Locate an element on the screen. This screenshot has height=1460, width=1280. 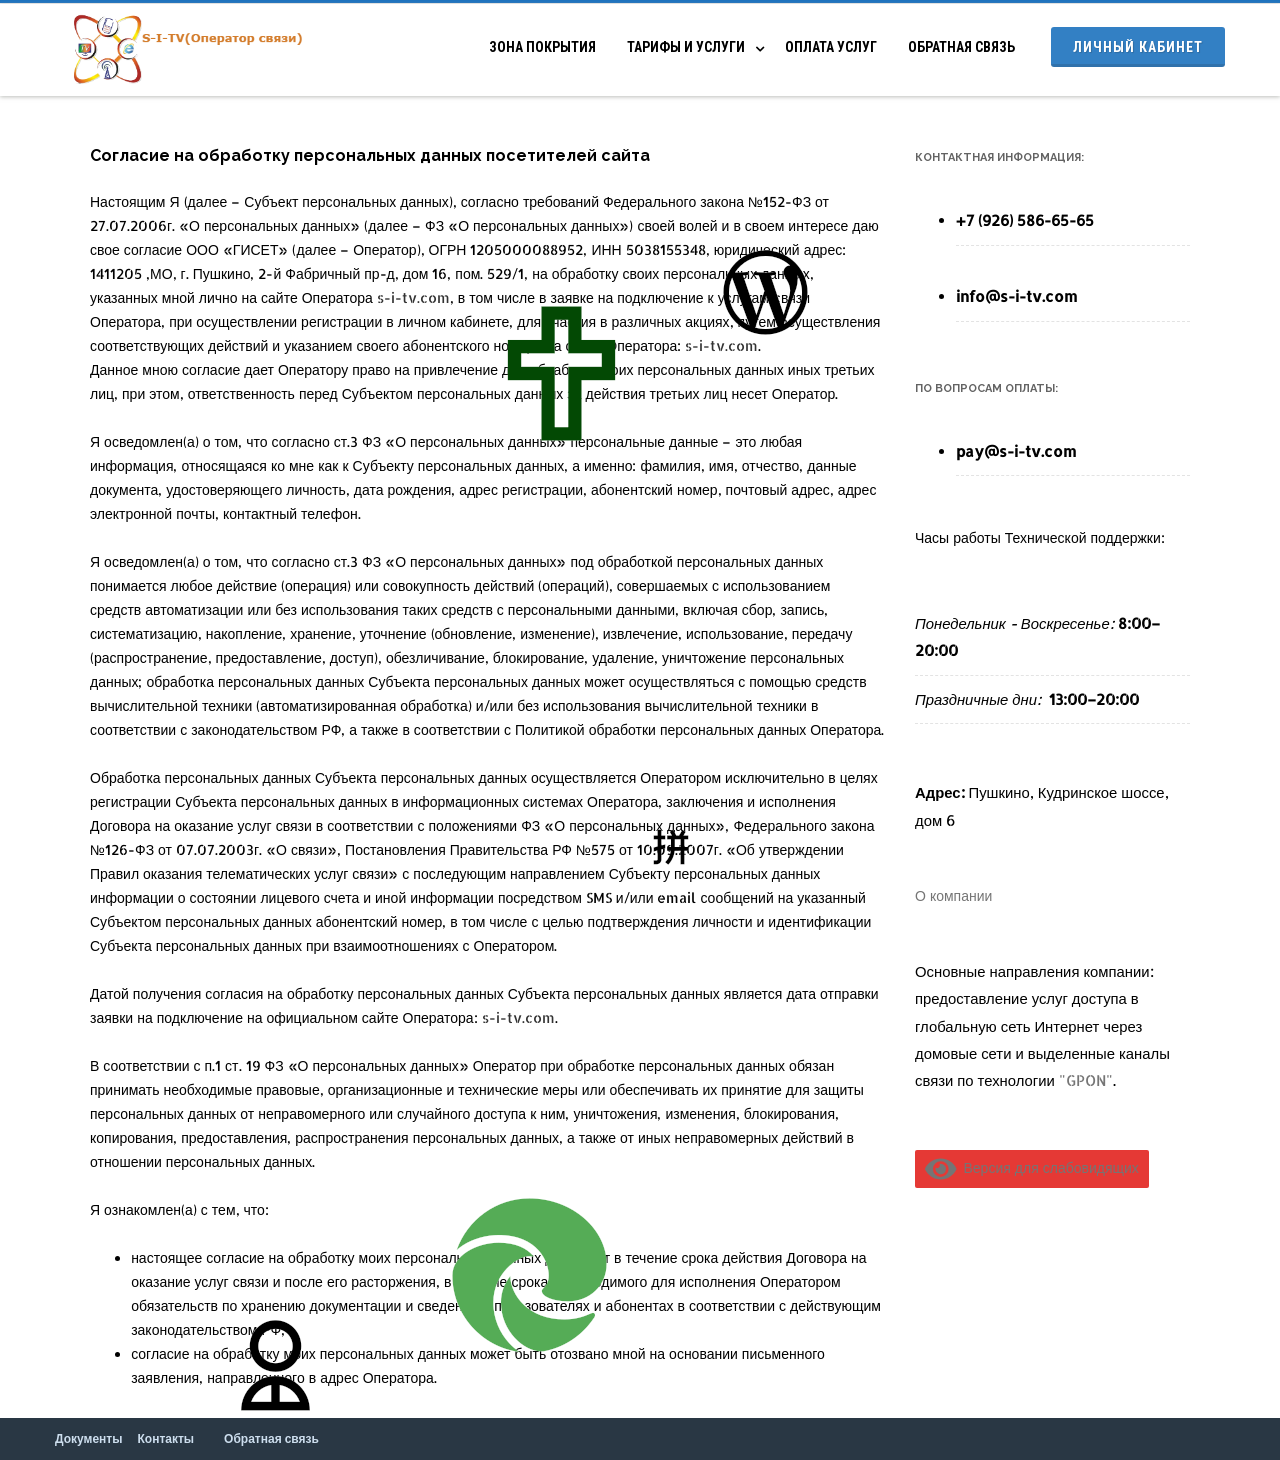
switch to pinyin input method is located at coordinates (671, 847).